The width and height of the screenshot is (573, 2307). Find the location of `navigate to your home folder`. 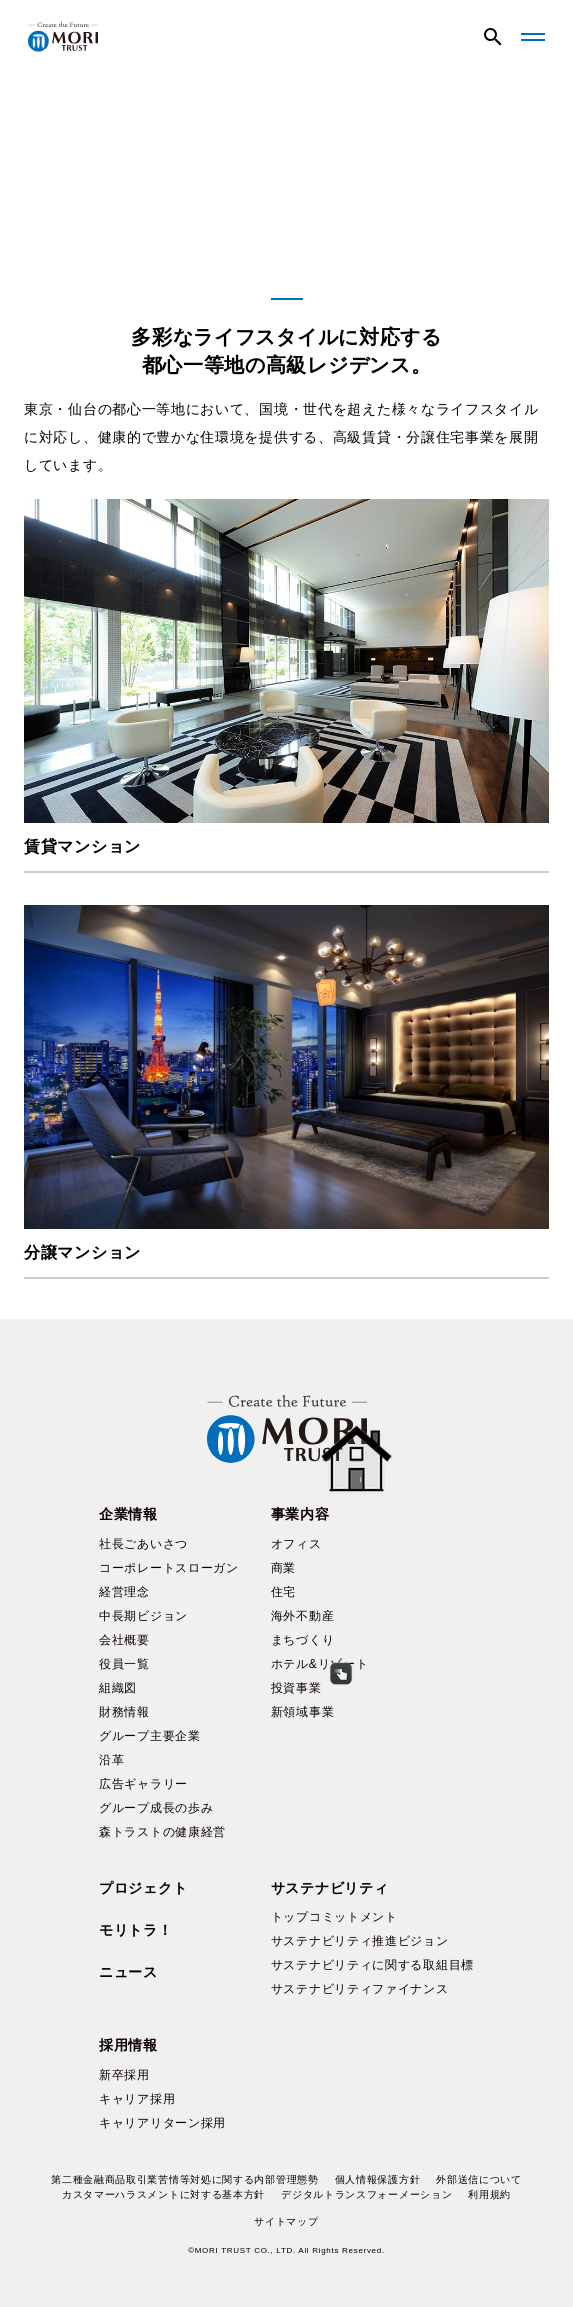

navigate to your home folder is located at coordinates (356, 1458).